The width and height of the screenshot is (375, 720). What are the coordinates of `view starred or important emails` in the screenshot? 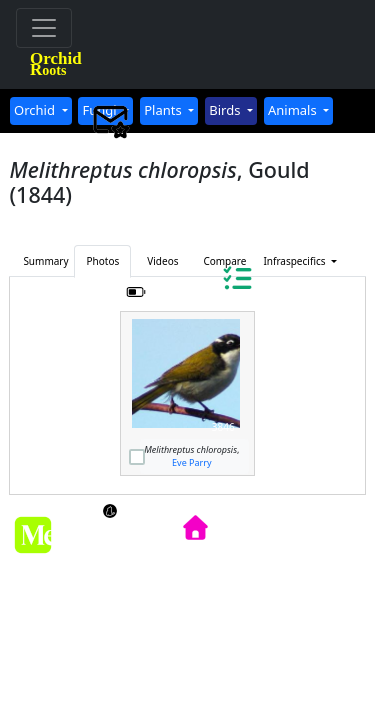 It's located at (110, 119).